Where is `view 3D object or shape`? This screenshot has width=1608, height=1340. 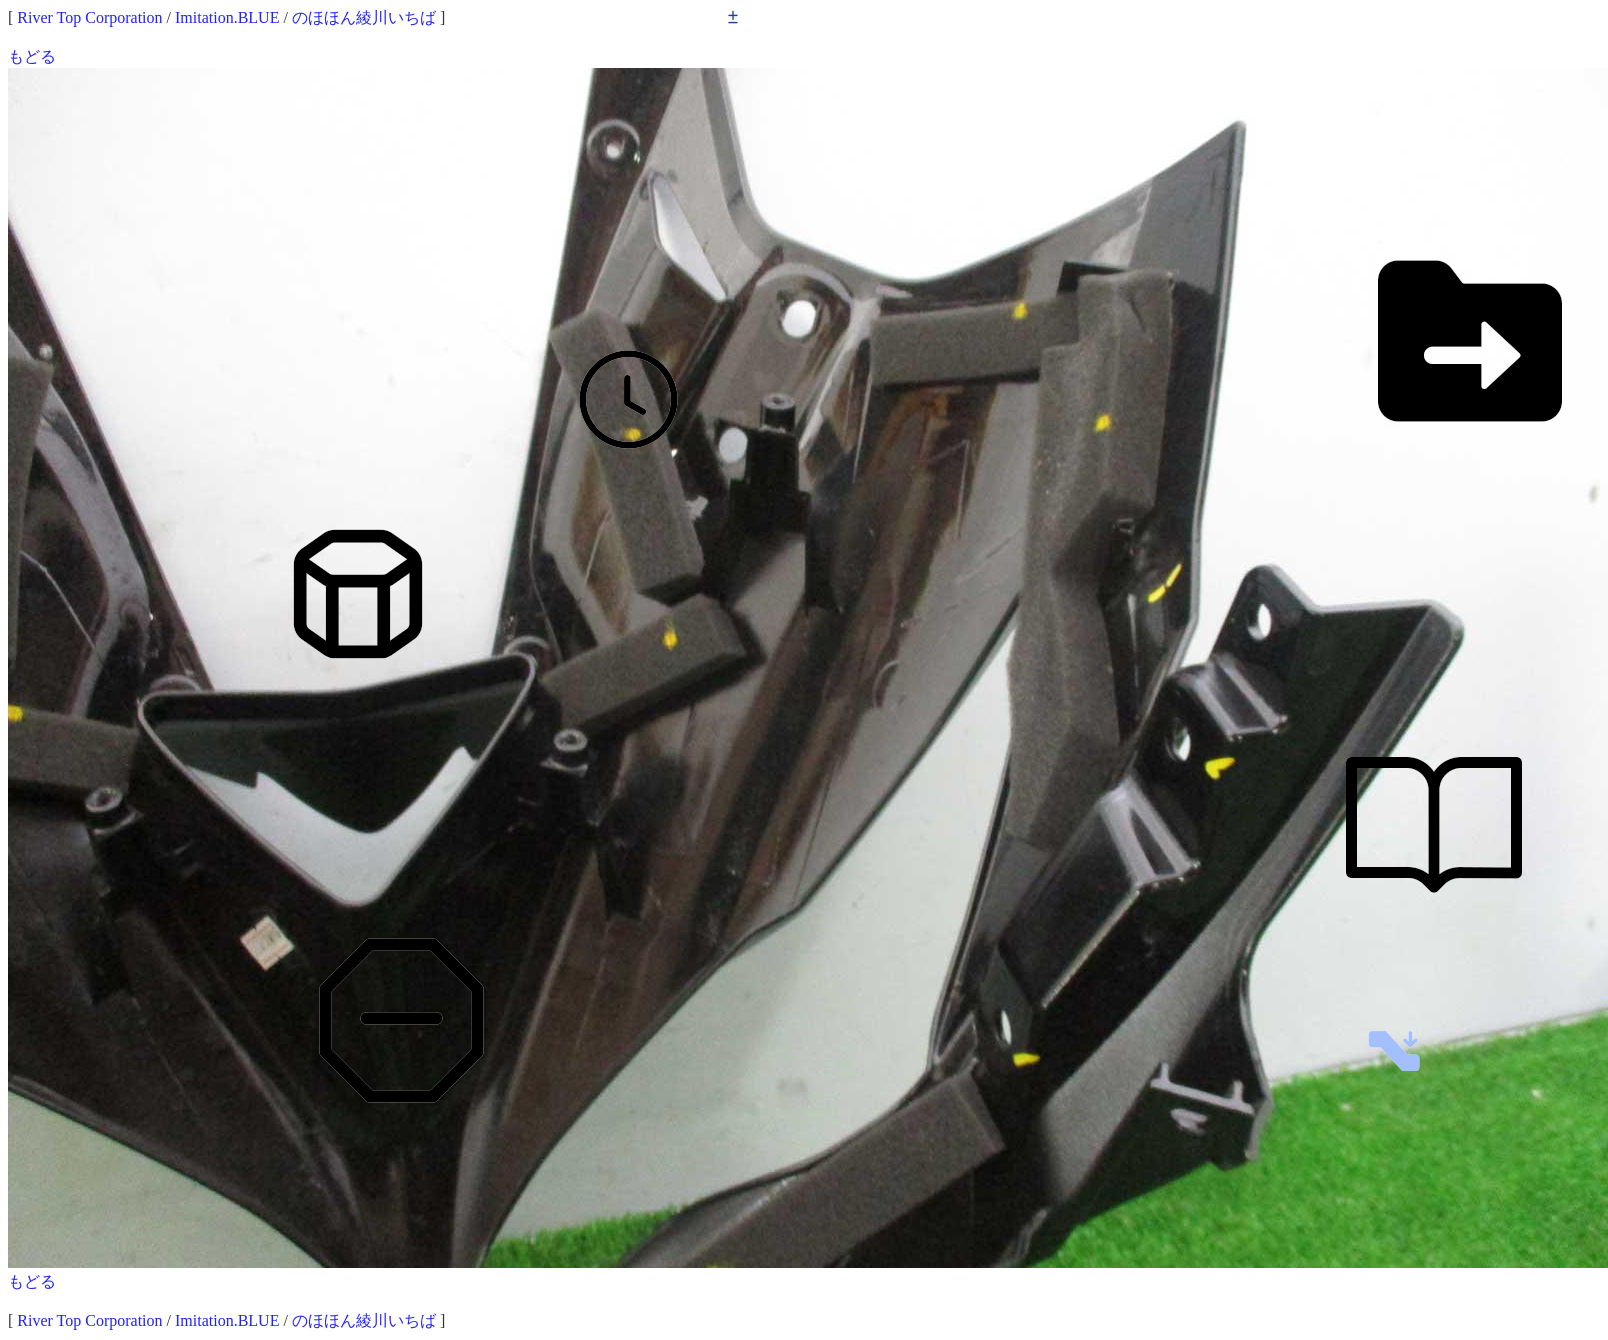
view 3D object or shape is located at coordinates (358, 594).